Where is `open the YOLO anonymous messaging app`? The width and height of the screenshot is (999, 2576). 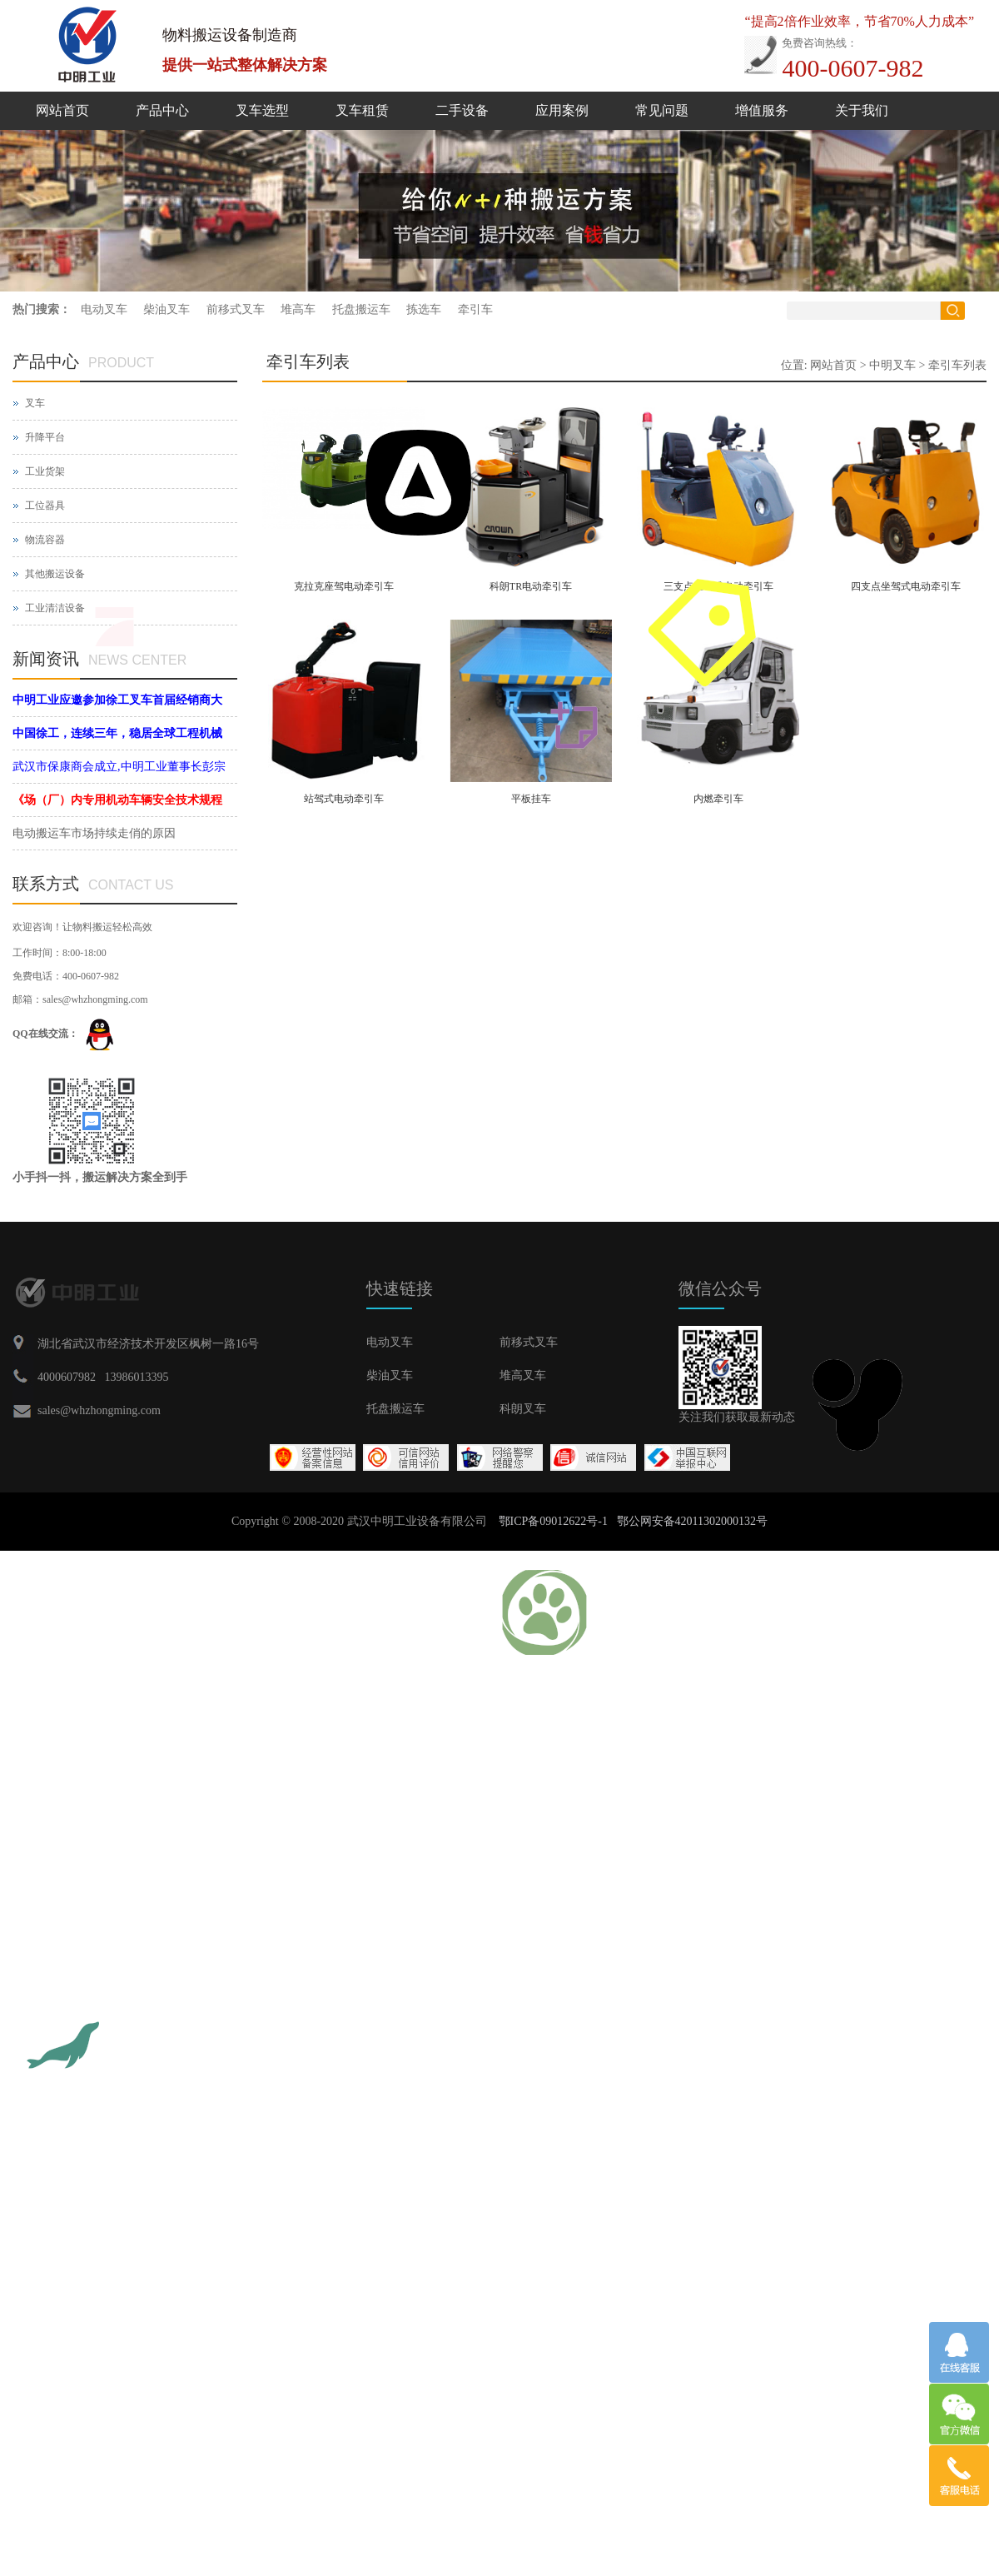
open the YOLO anonymous messaging app is located at coordinates (857, 1405).